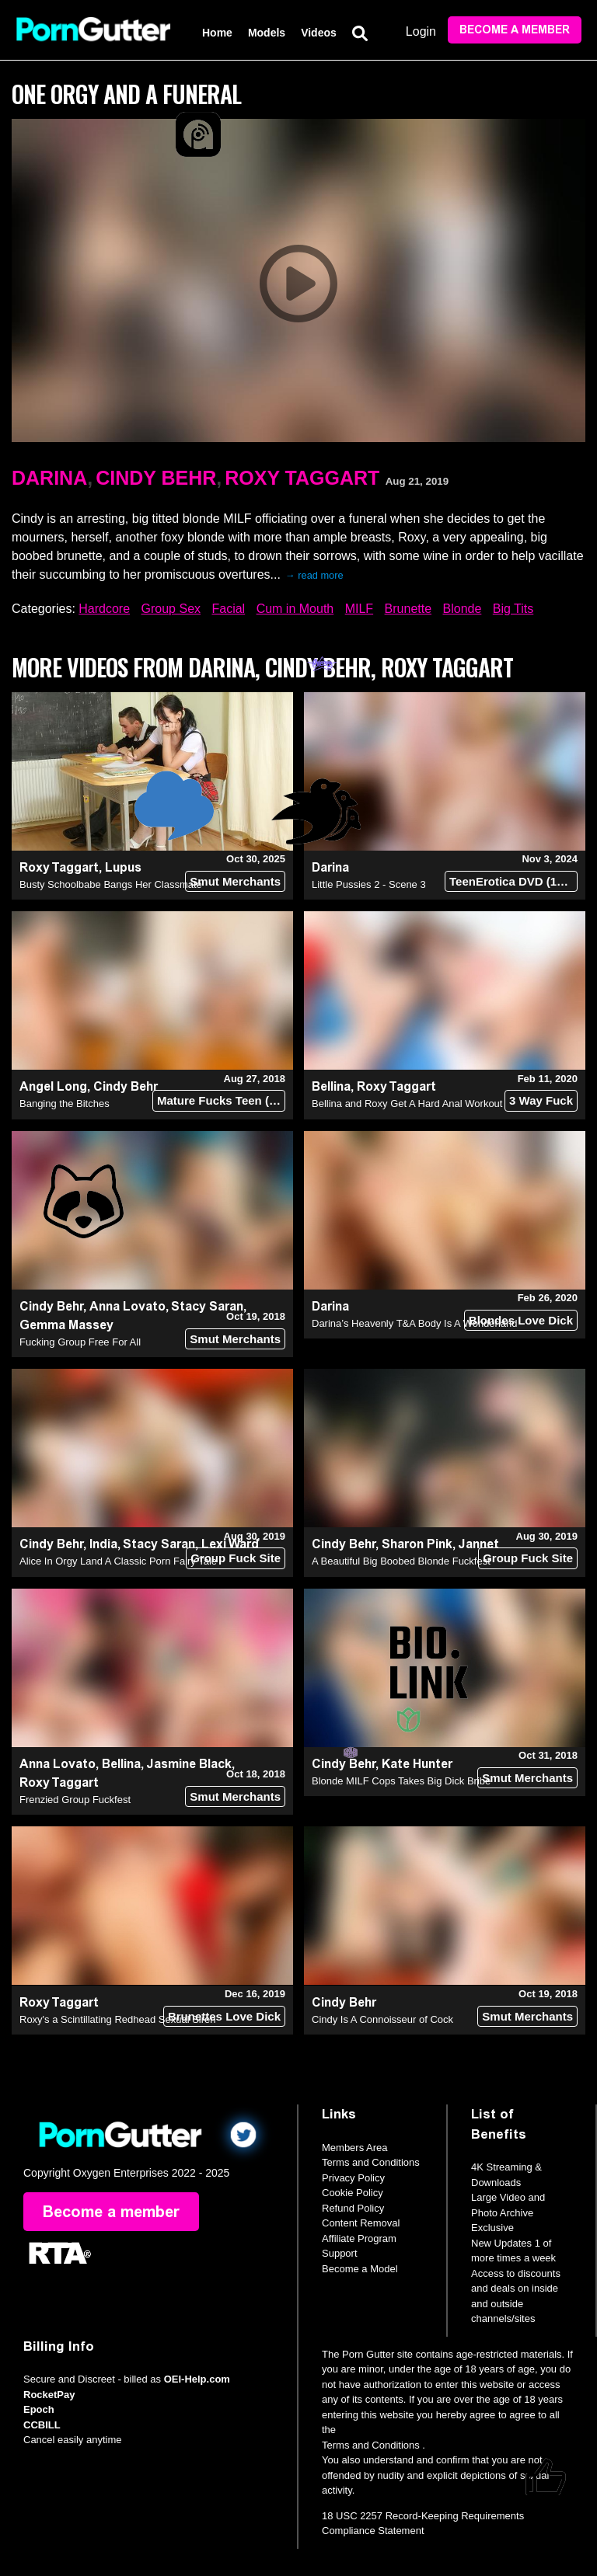  I want to click on Cooler Master brand logo, so click(351, 1753).